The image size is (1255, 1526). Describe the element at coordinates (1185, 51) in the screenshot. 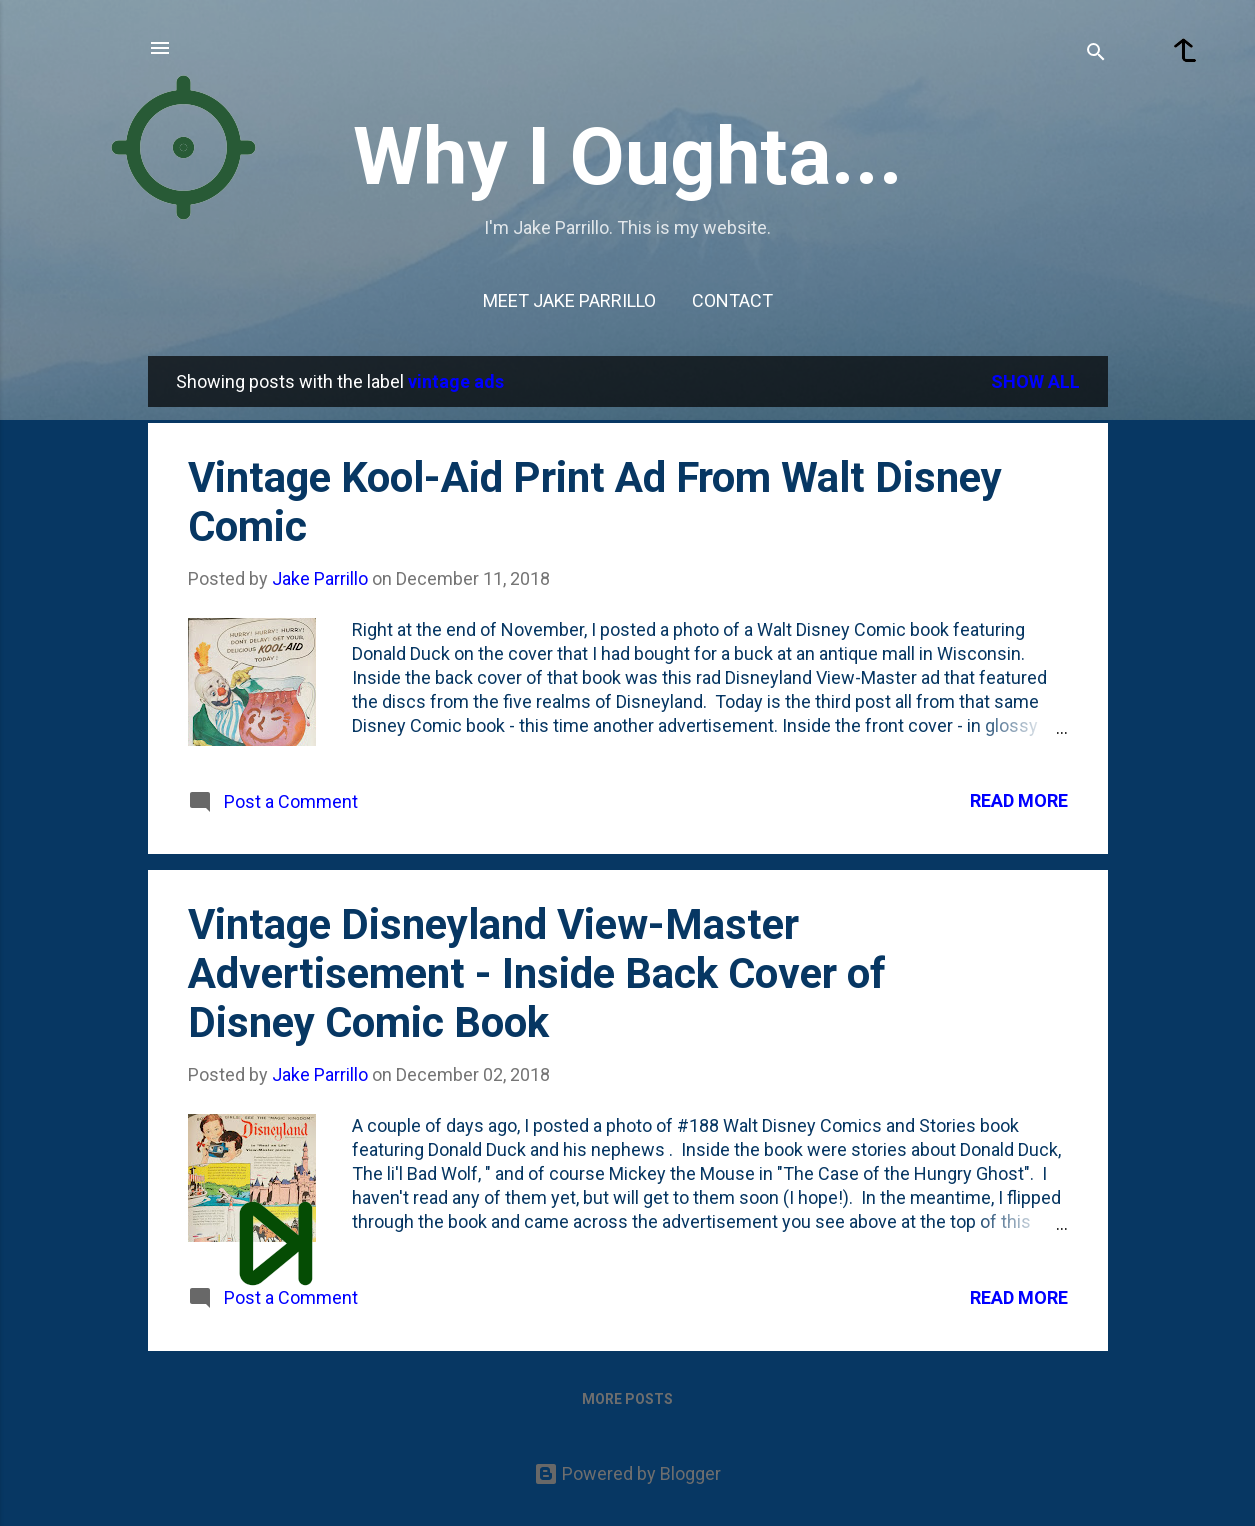

I see `go back and up in navigation hierarchy` at that location.